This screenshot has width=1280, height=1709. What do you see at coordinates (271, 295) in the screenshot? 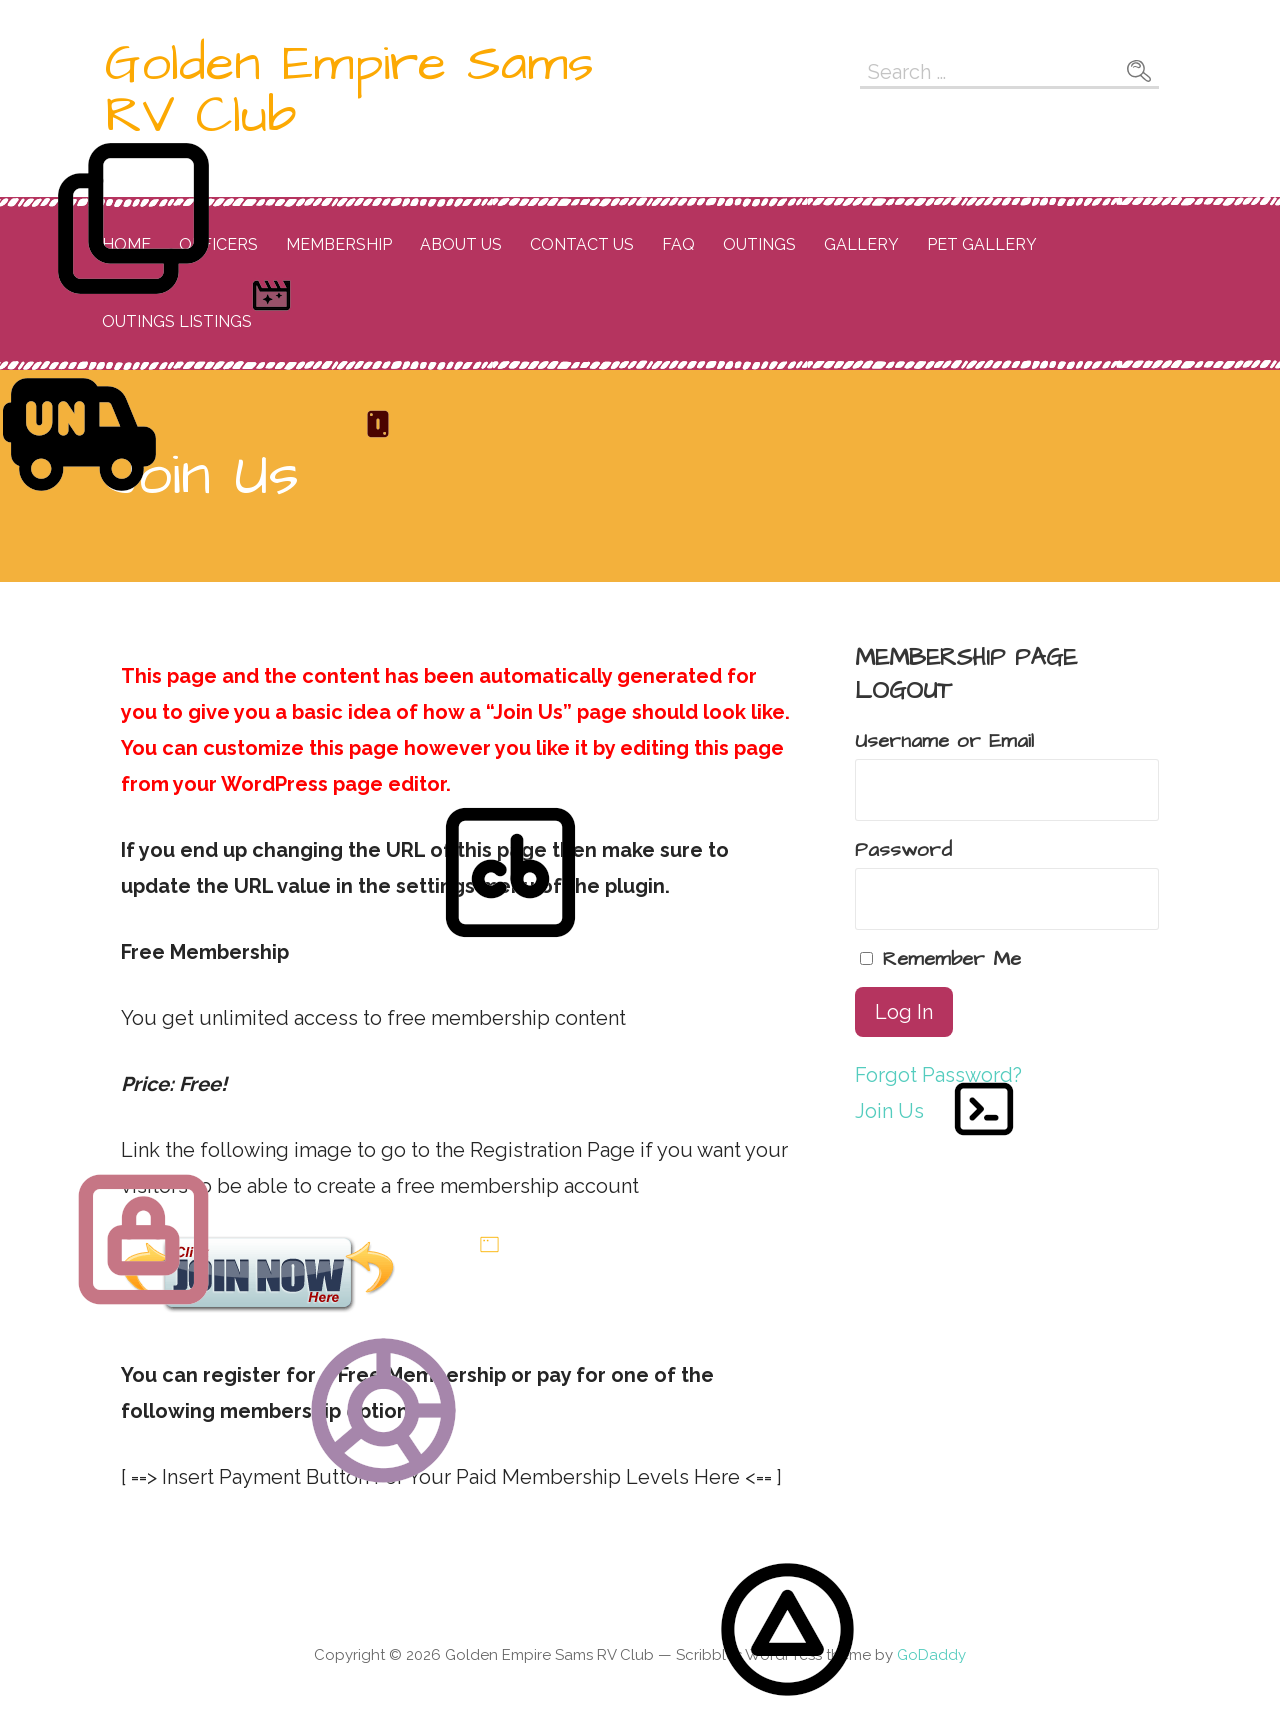
I see `apply filters or effects to a video` at bounding box center [271, 295].